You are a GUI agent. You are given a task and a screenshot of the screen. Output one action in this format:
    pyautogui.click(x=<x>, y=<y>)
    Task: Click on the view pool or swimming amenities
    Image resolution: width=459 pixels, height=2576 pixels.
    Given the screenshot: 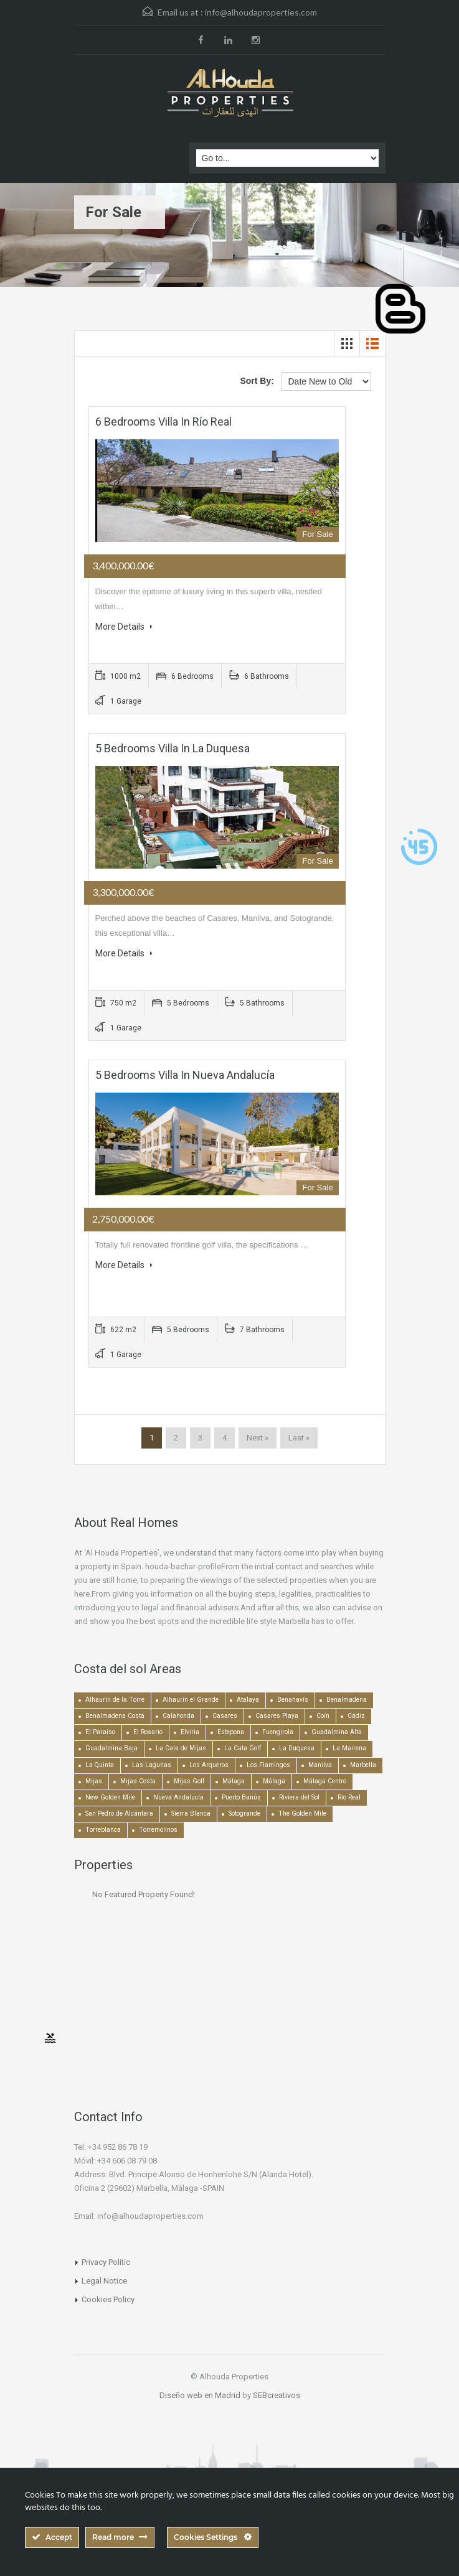 What is the action you would take?
    pyautogui.click(x=50, y=2038)
    